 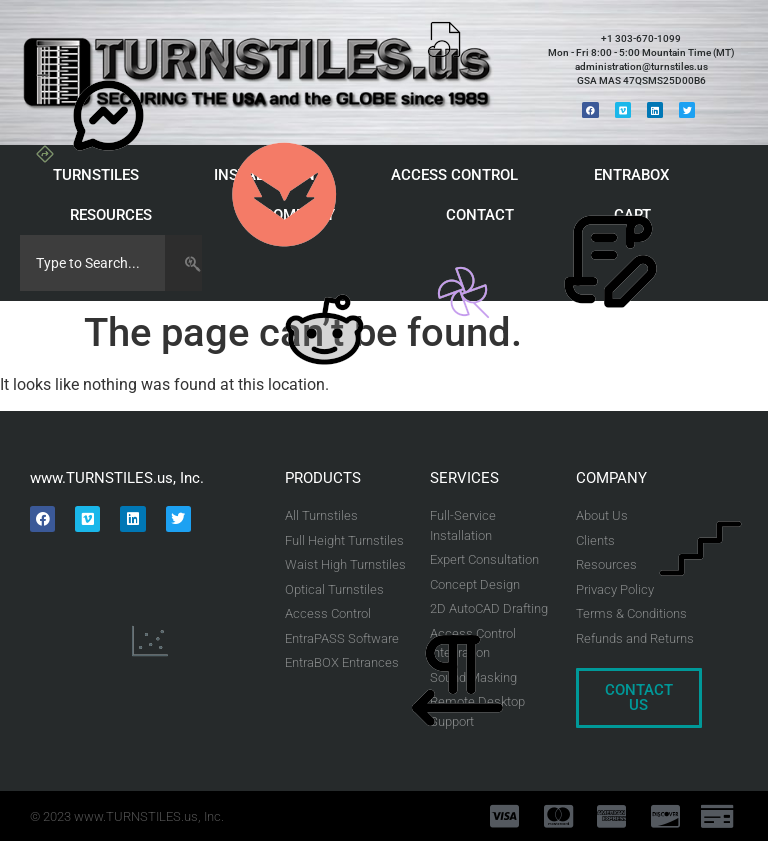 I want to click on open Facebook Messenger app, so click(x=108, y=115).